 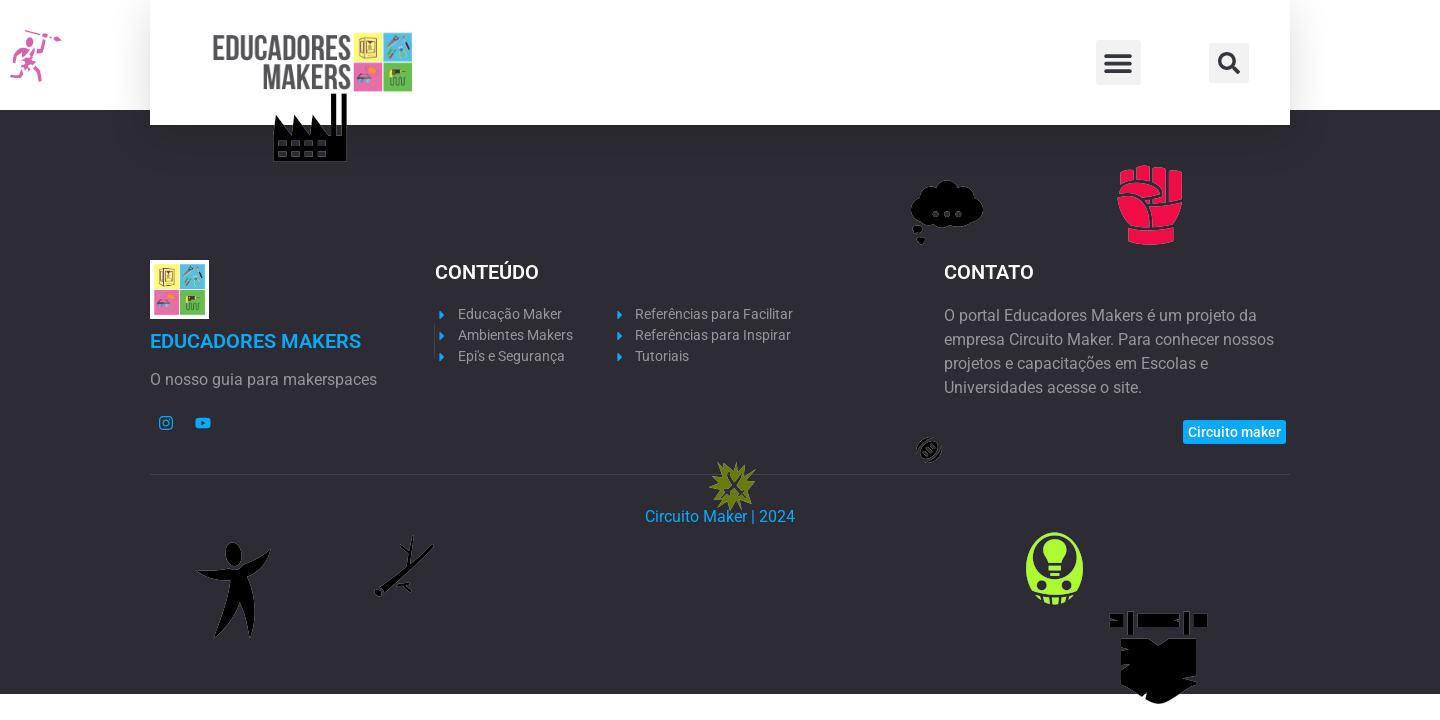 What do you see at coordinates (1054, 568) in the screenshot?
I see `submit a new idea or suggestion` at bounding box center [1054, 568].